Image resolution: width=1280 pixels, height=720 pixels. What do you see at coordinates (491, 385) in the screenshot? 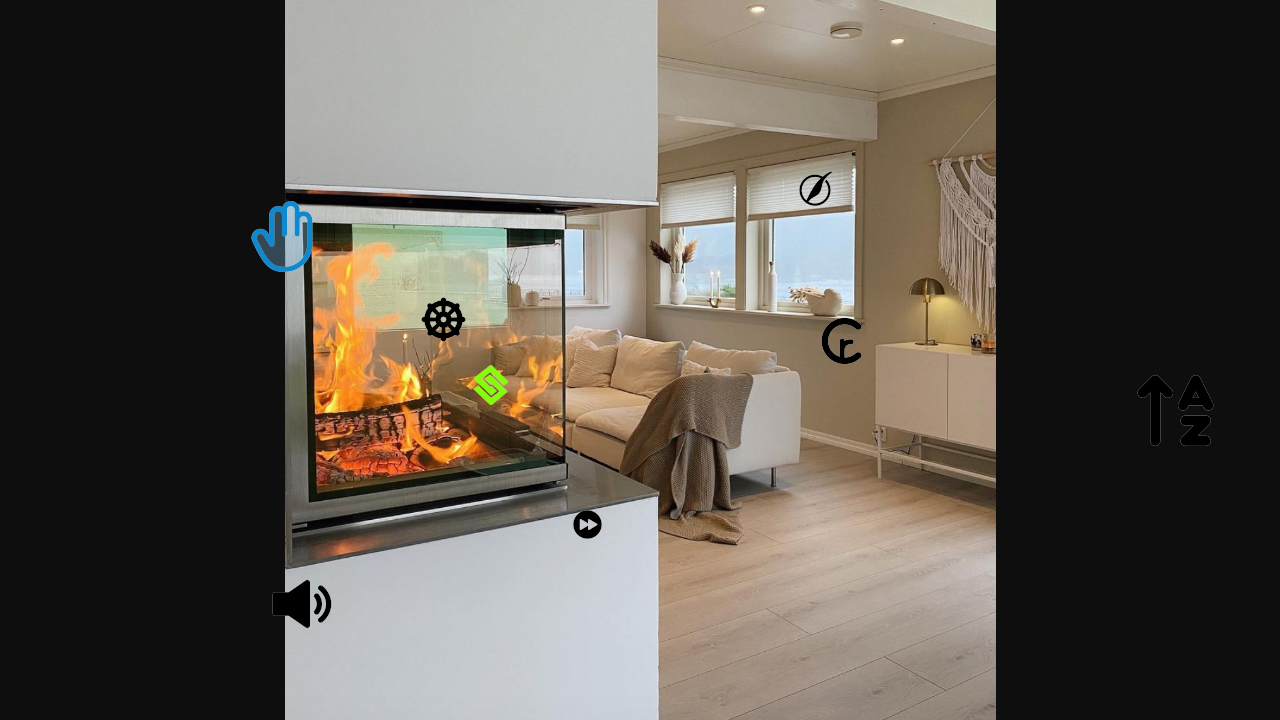
I see `staylinked company logo` at bounding box center [491, 385].